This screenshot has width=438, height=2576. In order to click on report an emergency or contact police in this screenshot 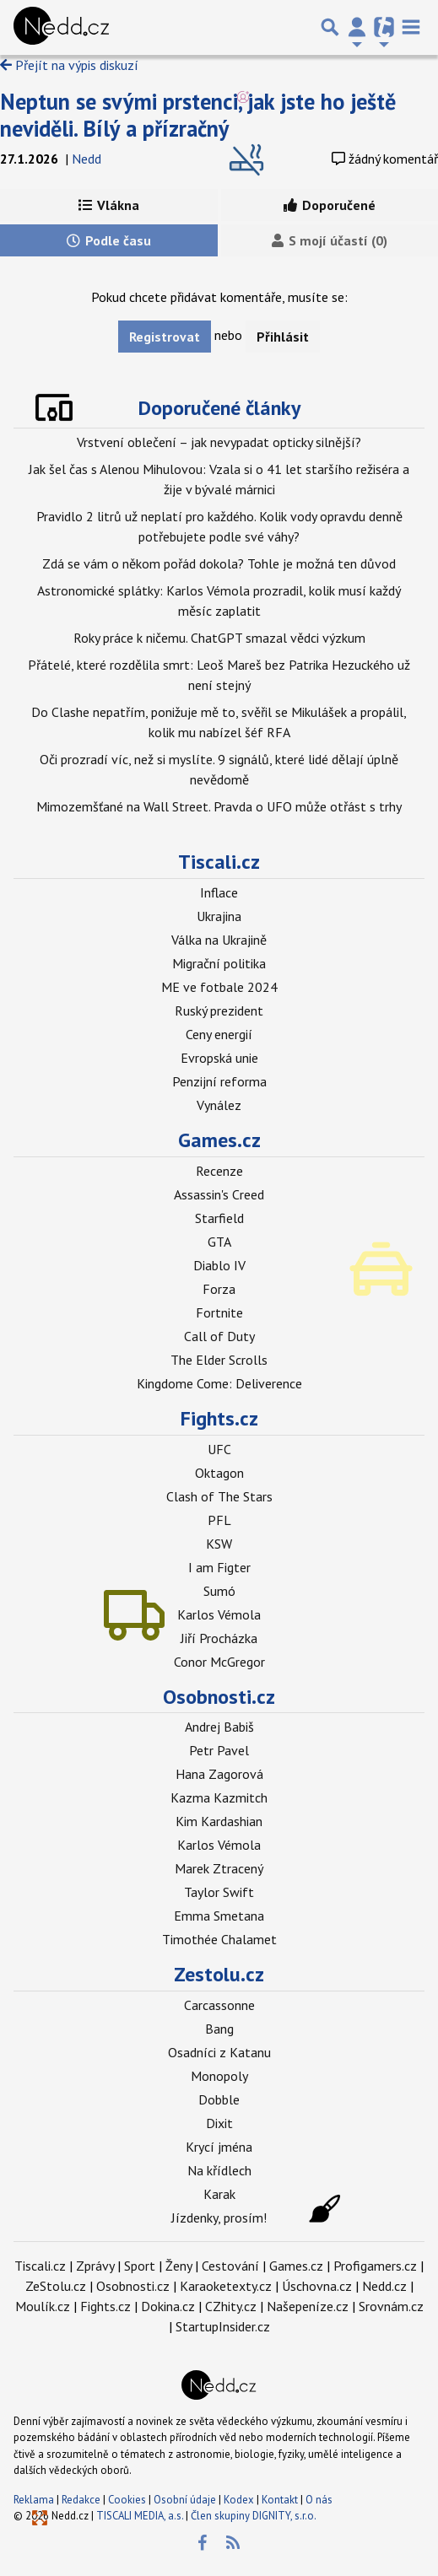, I will do `click(381, 1272)`.